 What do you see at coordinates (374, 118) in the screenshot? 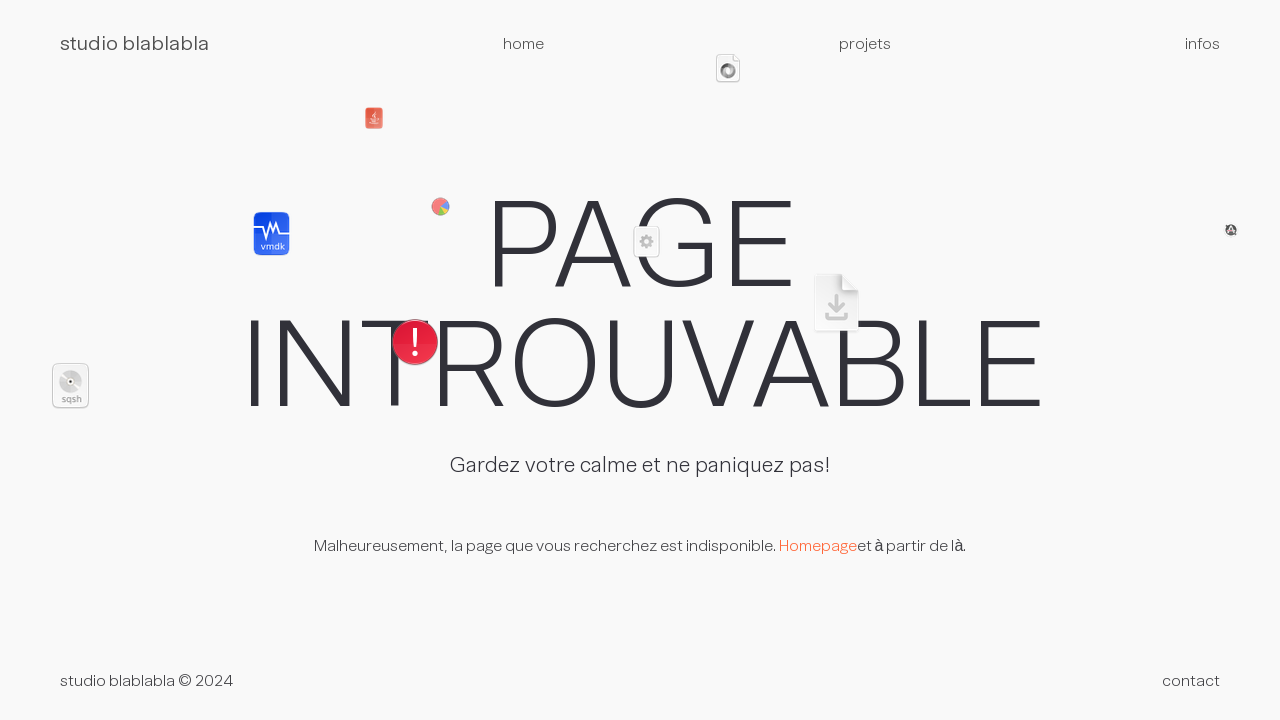
I see `a java source code file` at bounding box center [374, 118].